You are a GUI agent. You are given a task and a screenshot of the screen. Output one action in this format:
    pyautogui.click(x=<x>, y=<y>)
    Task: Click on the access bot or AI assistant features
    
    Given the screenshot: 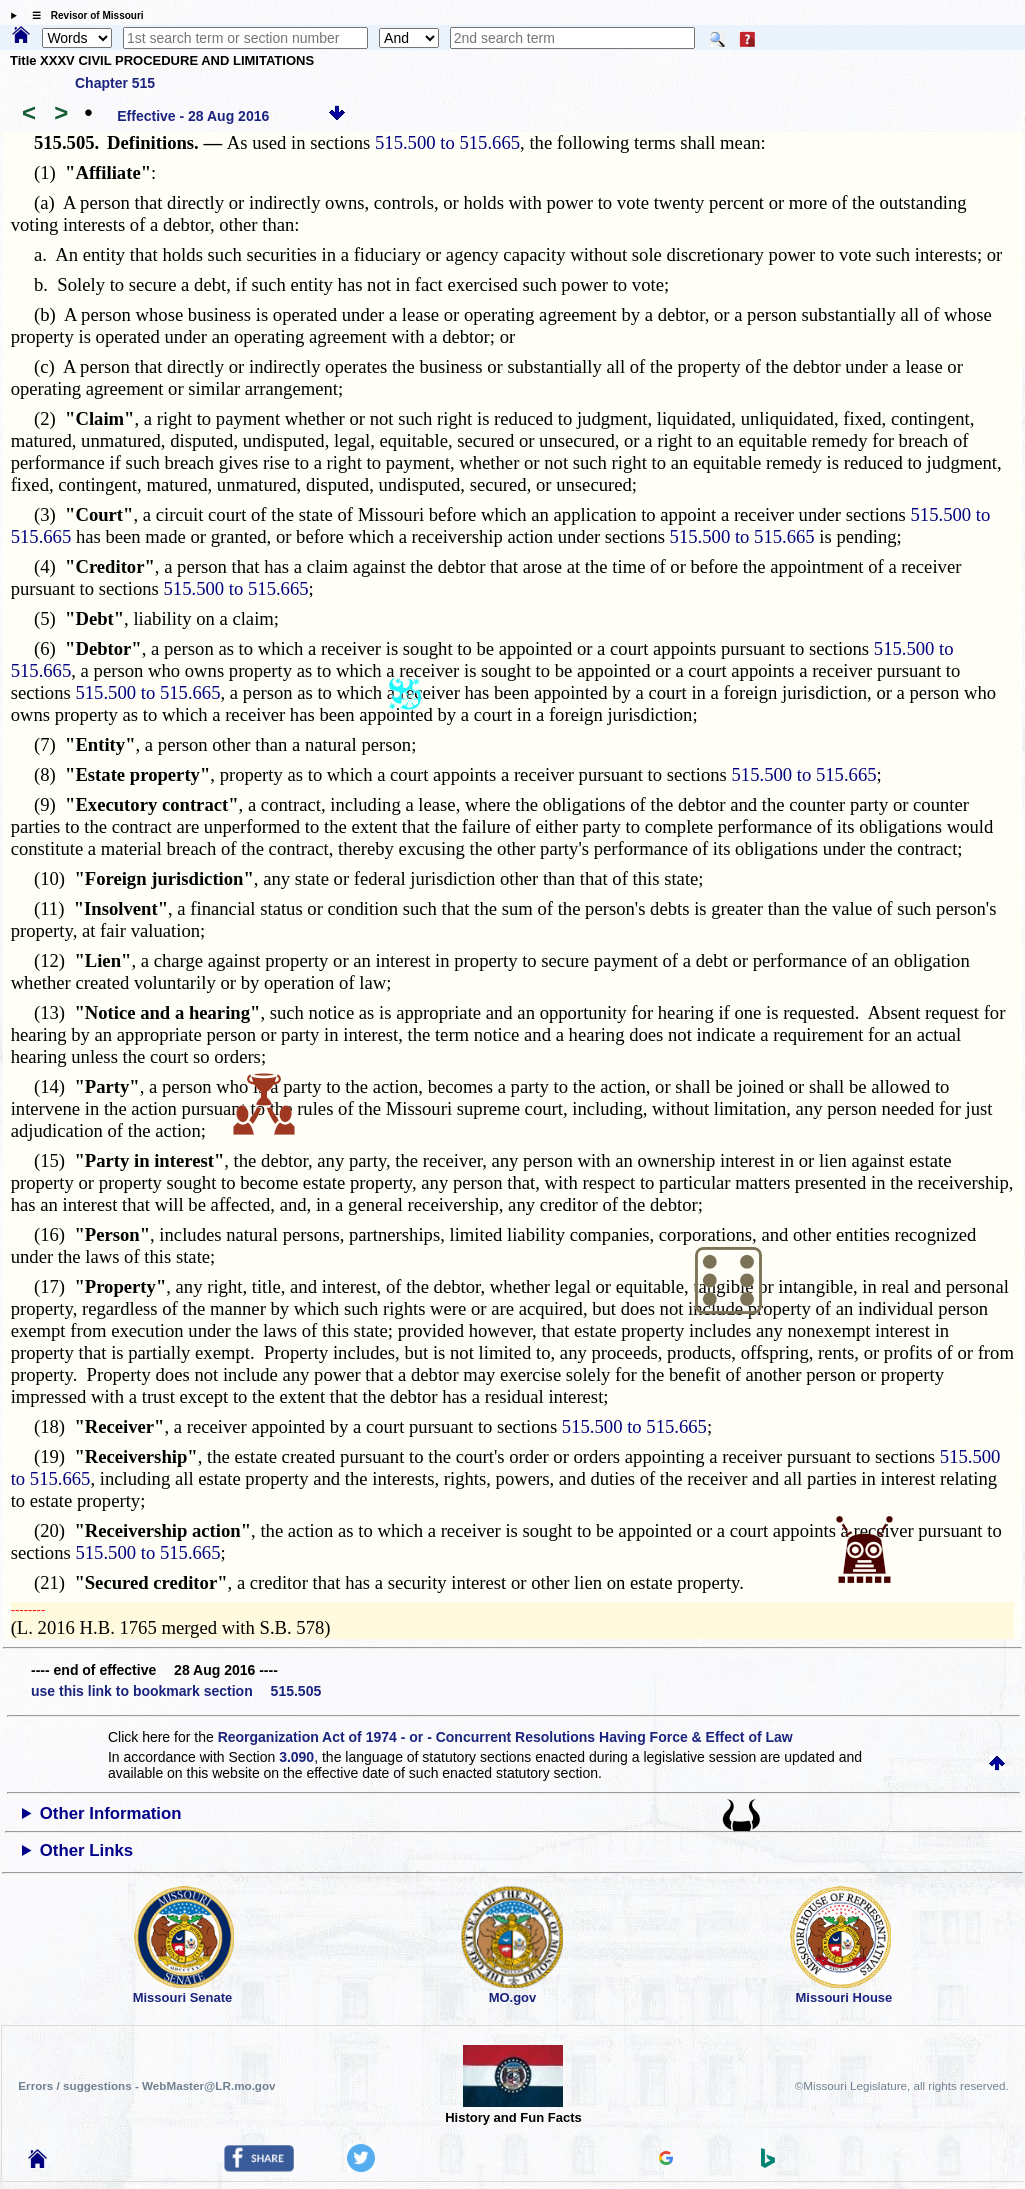 What is the action you would take?
    pyautogui.click(x=864, y=1549)
    